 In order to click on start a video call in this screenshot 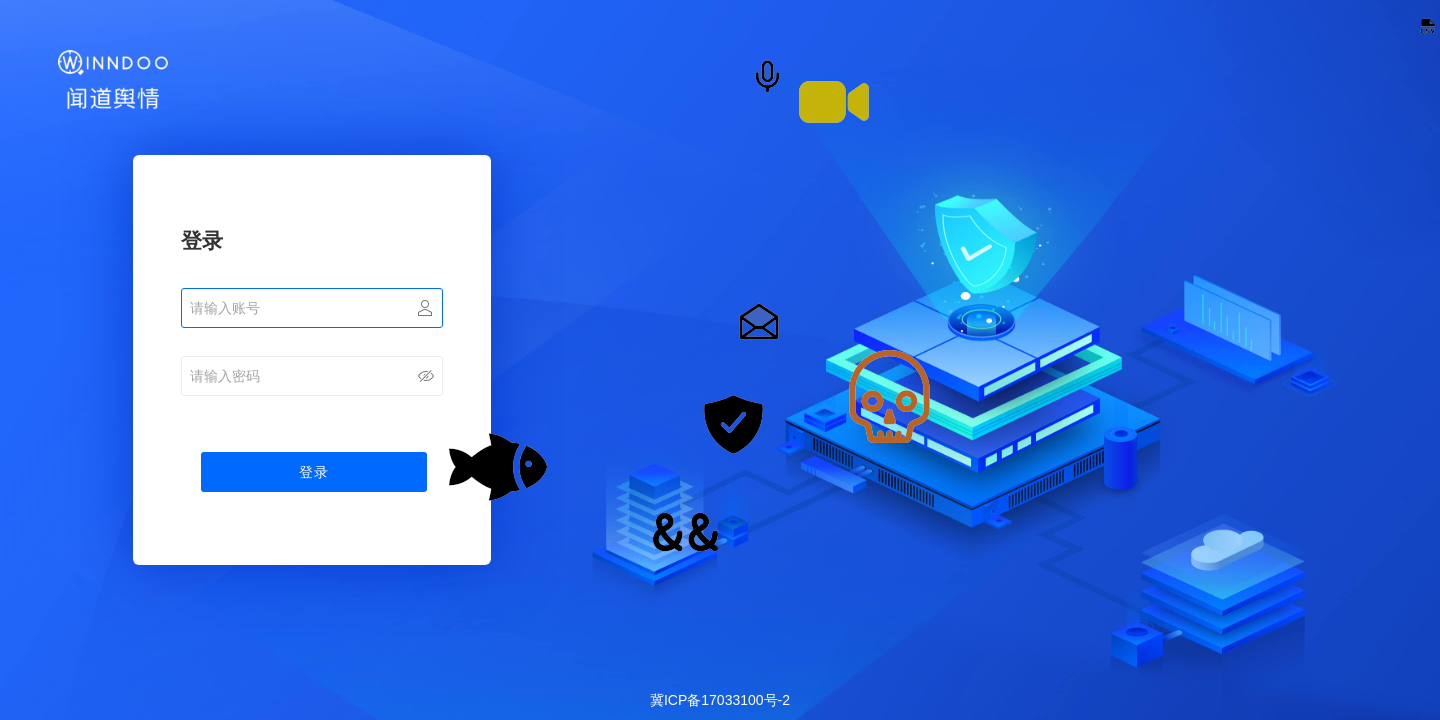, I will do `click(834, 102)`.